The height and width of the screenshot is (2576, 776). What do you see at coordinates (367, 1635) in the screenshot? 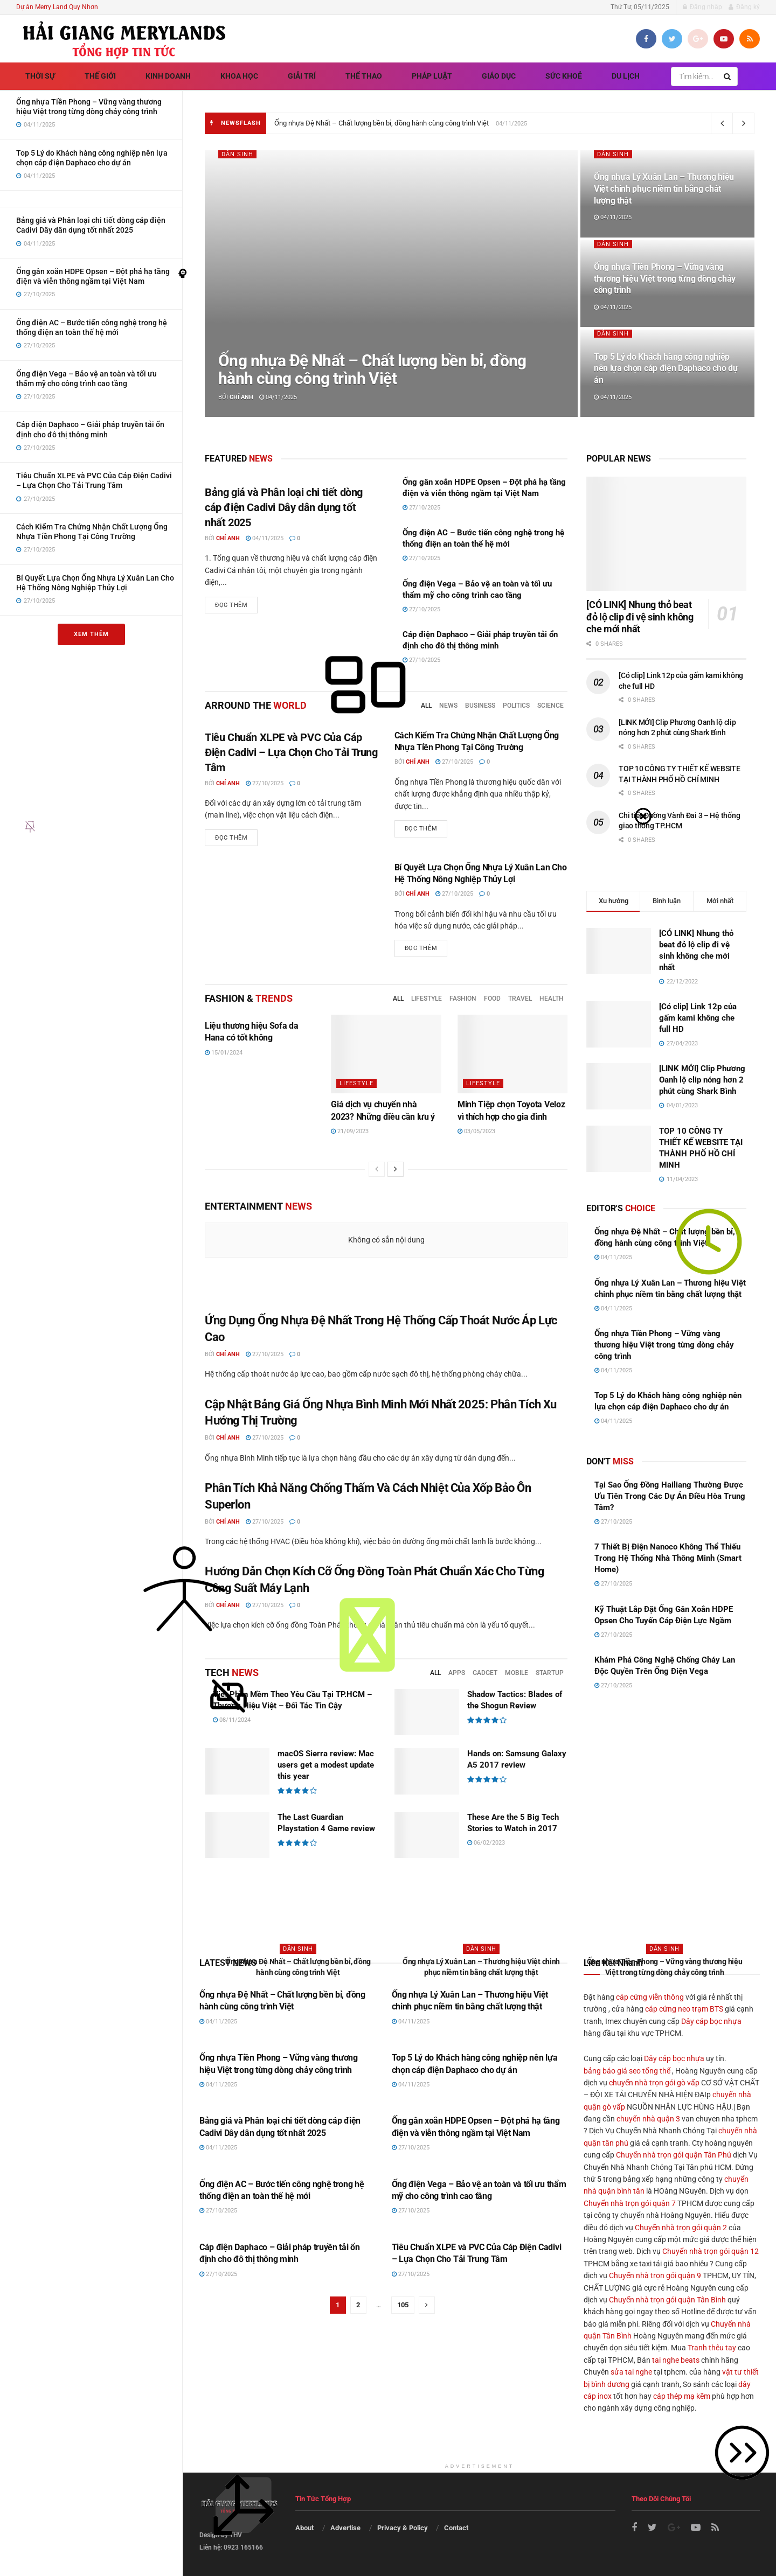
I see `indicates a missing or undefined glyph` at bounding box center [367, 1635].